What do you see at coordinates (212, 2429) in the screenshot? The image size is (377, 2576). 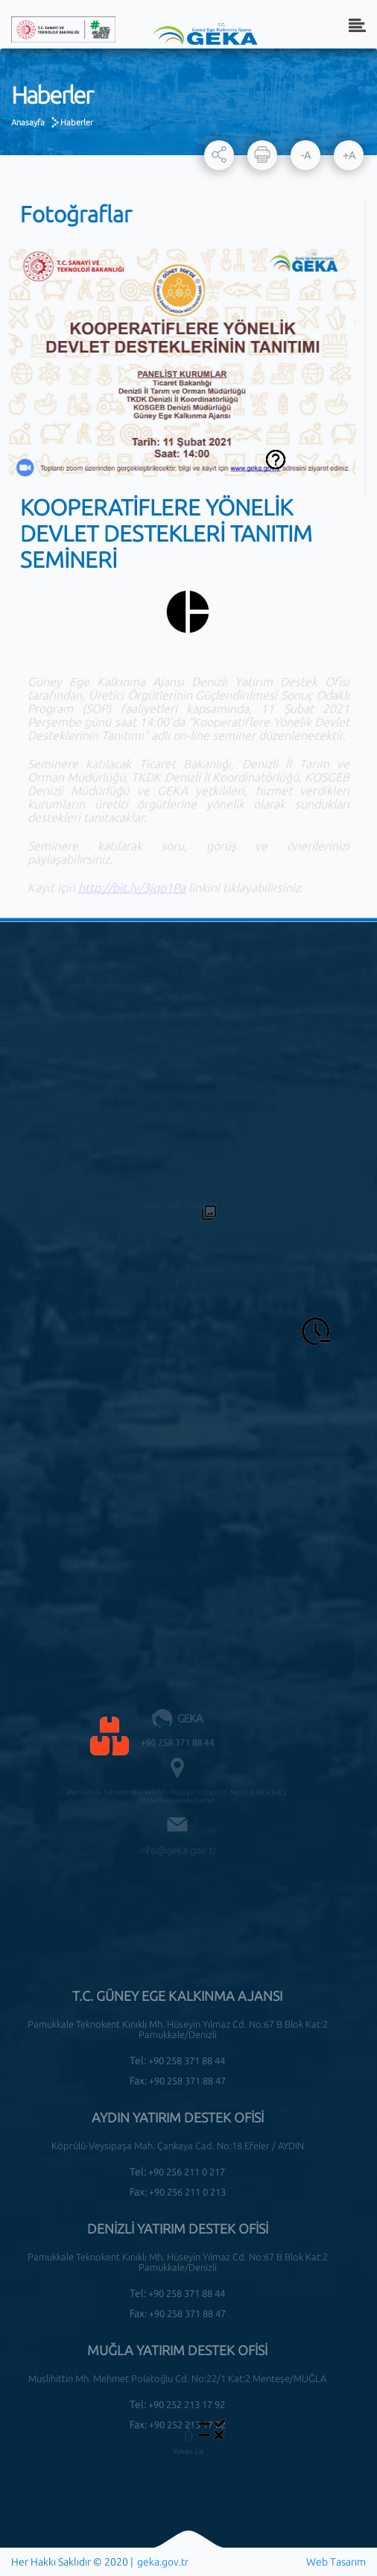 I see `review items with pass/fail status` at bounding box center [212, 2429].